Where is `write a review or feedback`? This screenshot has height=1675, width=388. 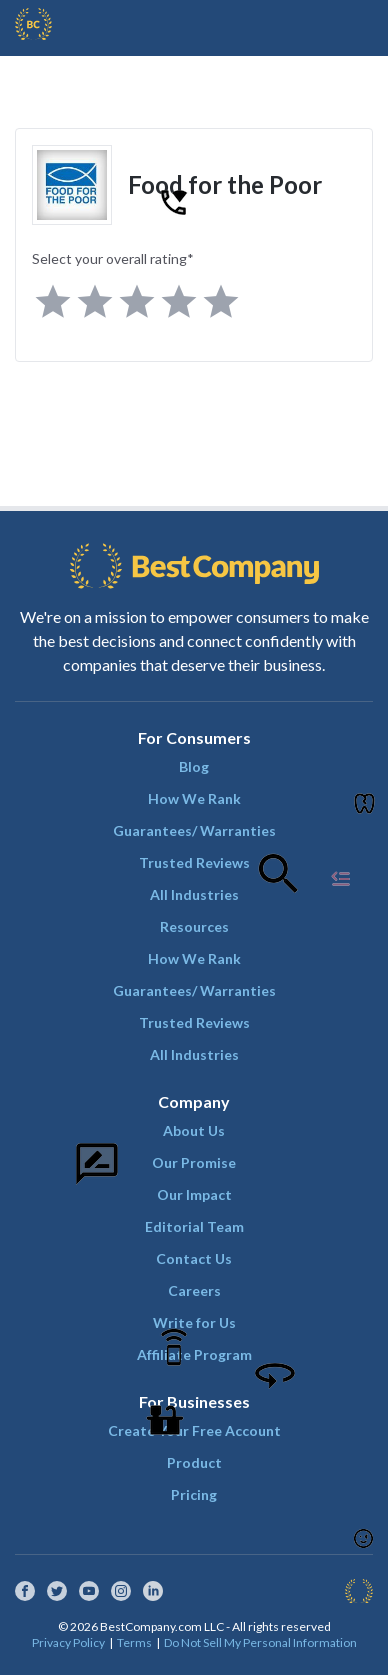 write a review or feedback is located at coordinates (97, 1164).